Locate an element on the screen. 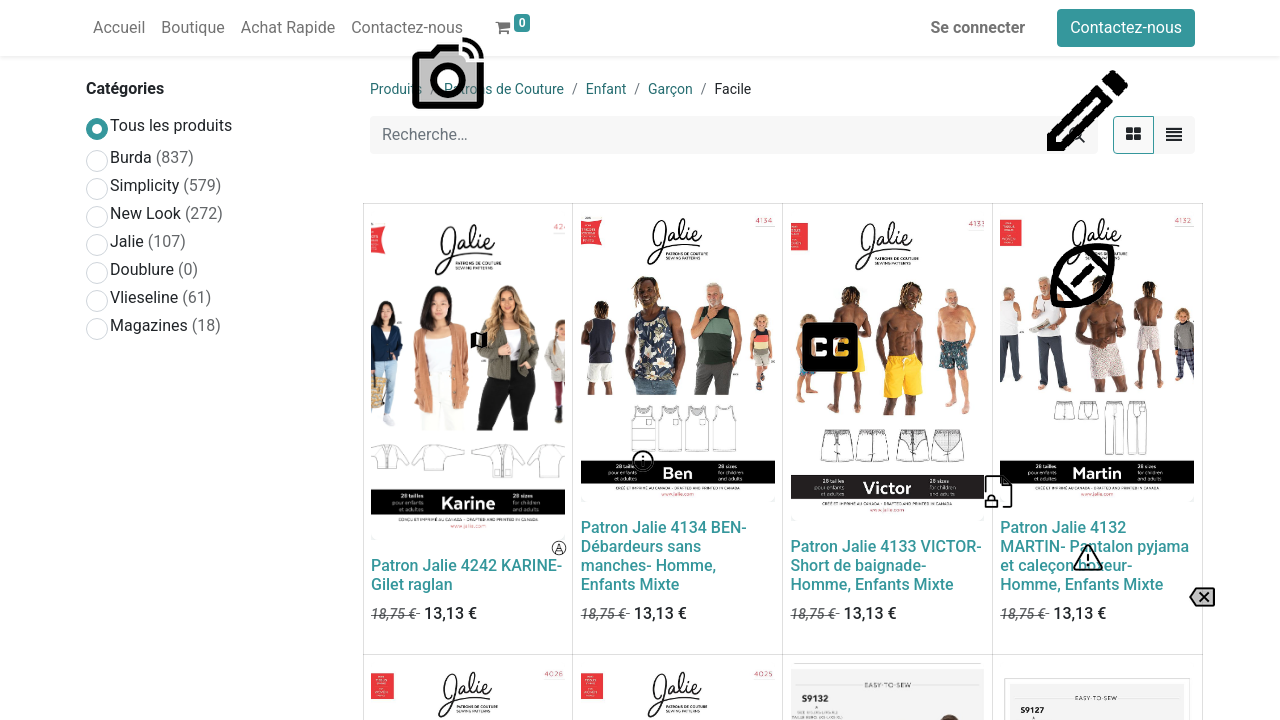  toggle closed captions on video is located at coordinates (830, 347).